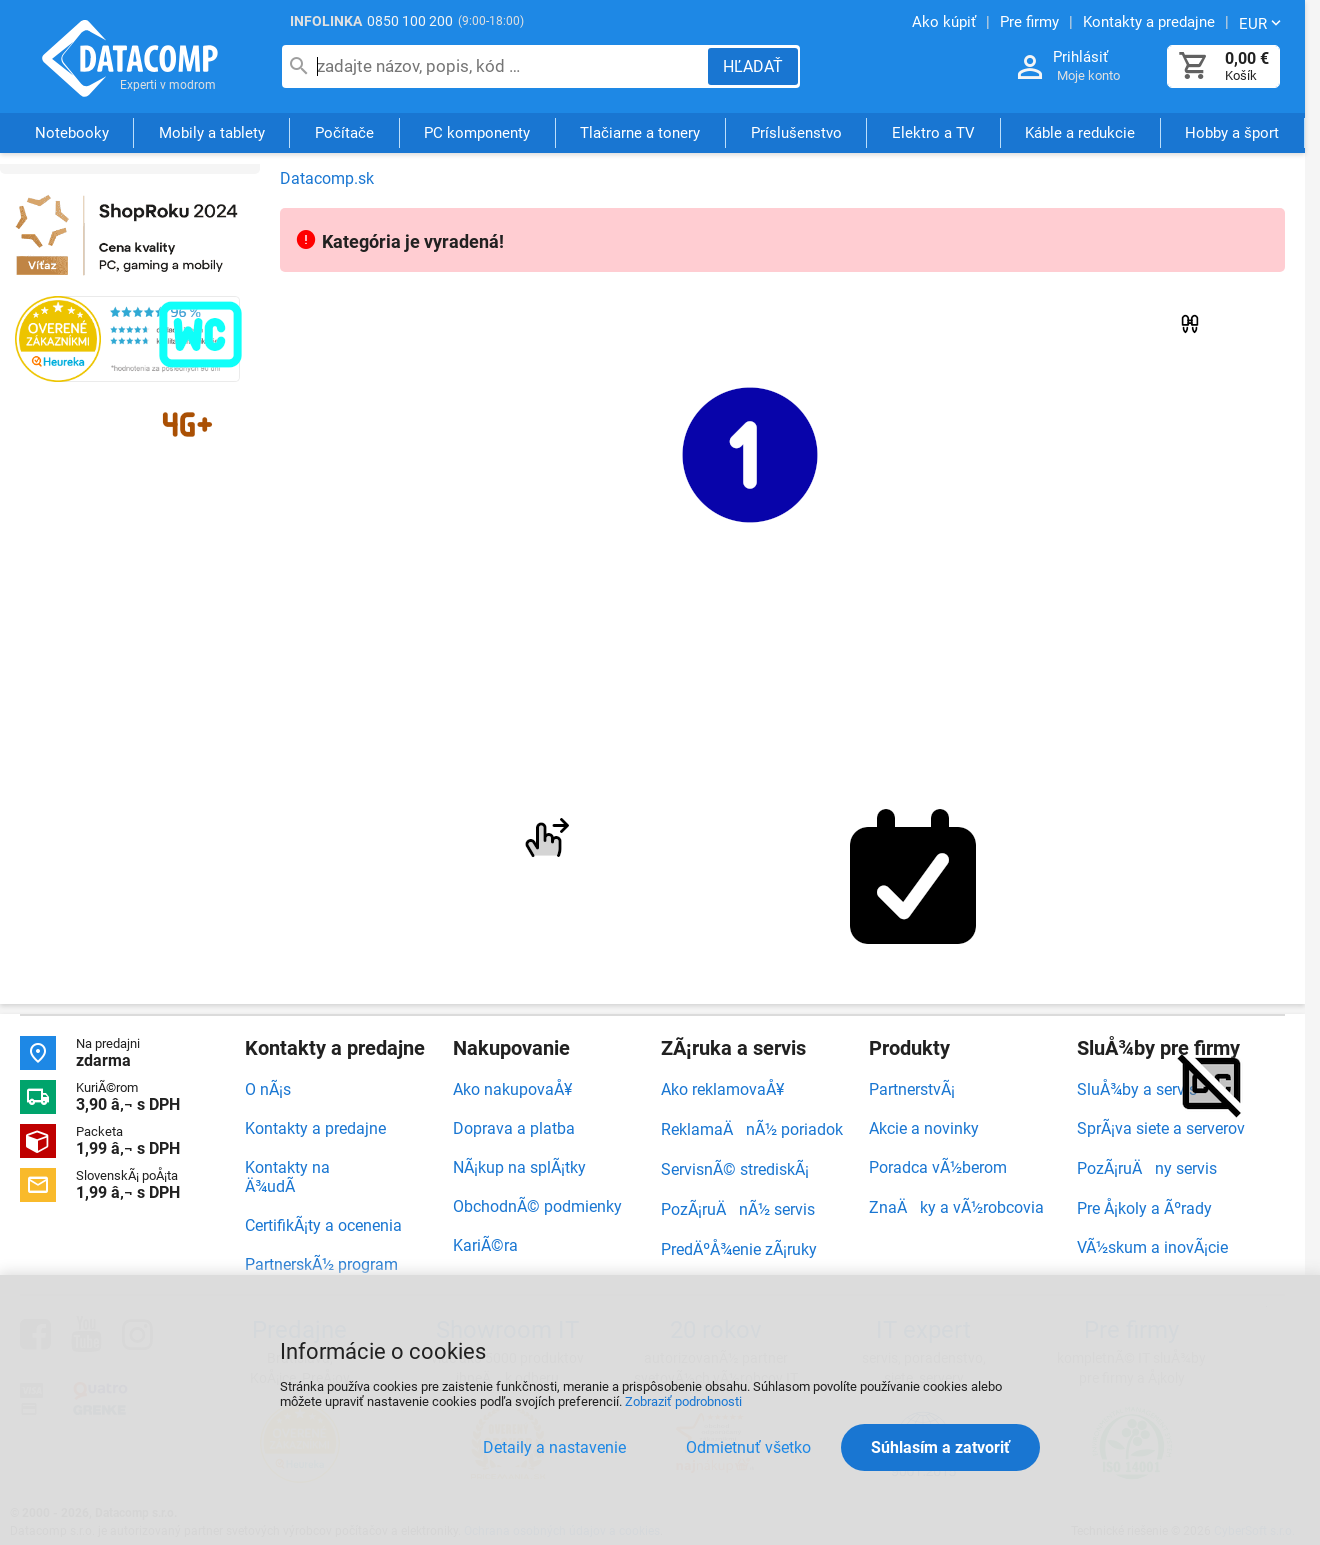  I want to click on indicates 4G+ or LTE-Advanced network connectivity, so click(187, 424).